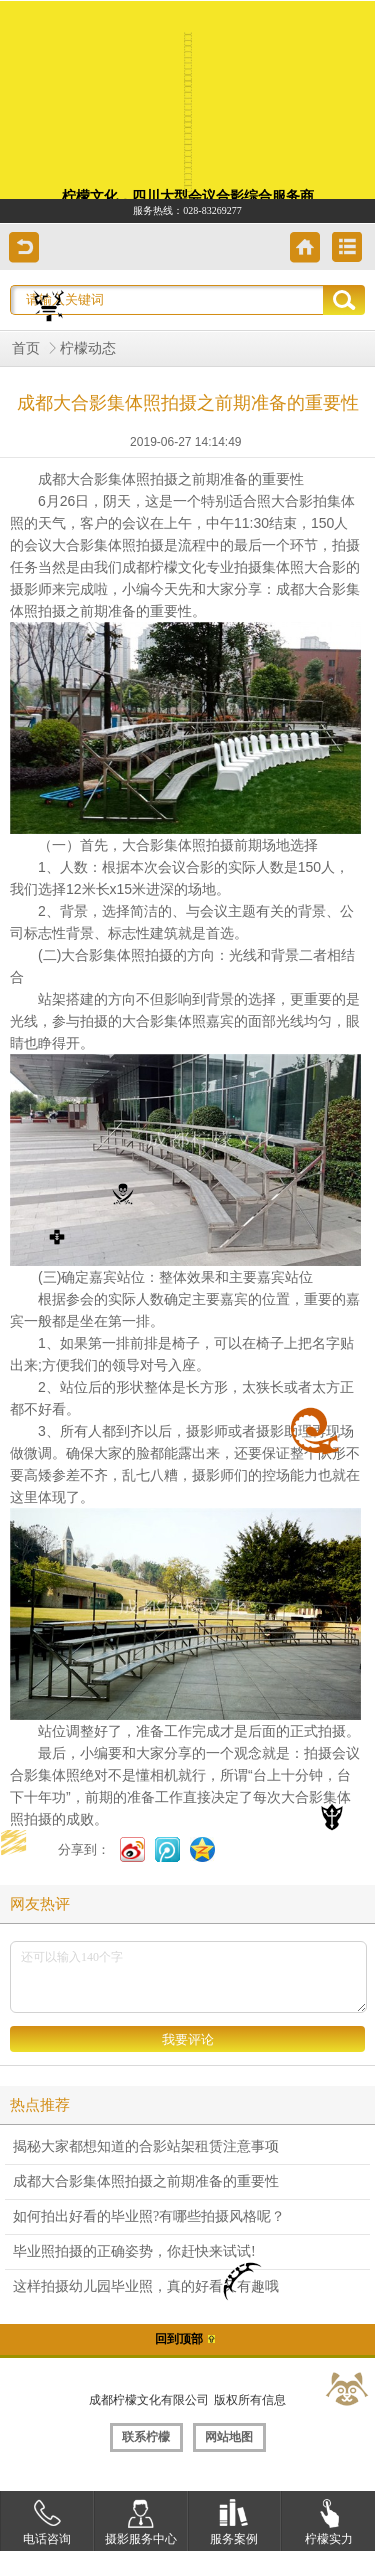  What do you see at coordinates (347, 2389) in the screenshot?
I see `raccoon character or mascot avatar` at bounding box center [347, 2389].